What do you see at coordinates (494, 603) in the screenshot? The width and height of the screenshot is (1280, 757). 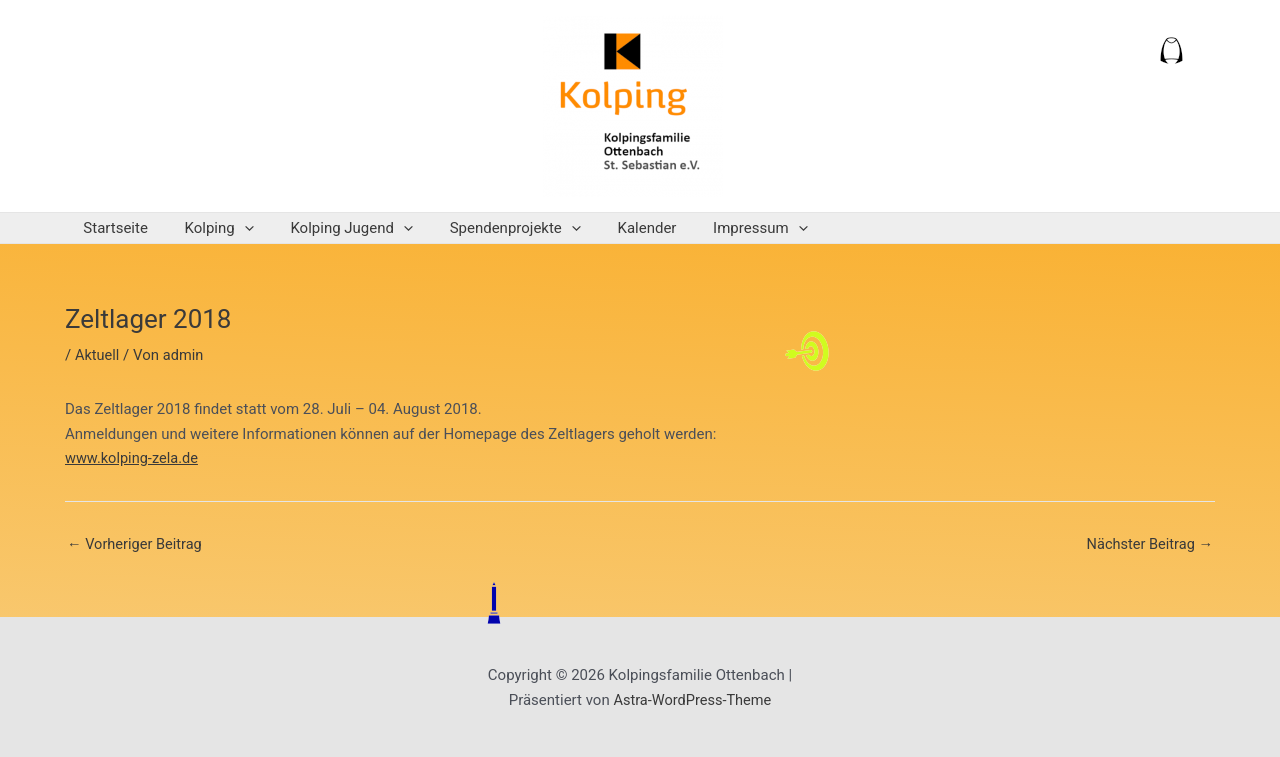 I see `indicates a monument or landmark location` at bounding box center [494, 603].